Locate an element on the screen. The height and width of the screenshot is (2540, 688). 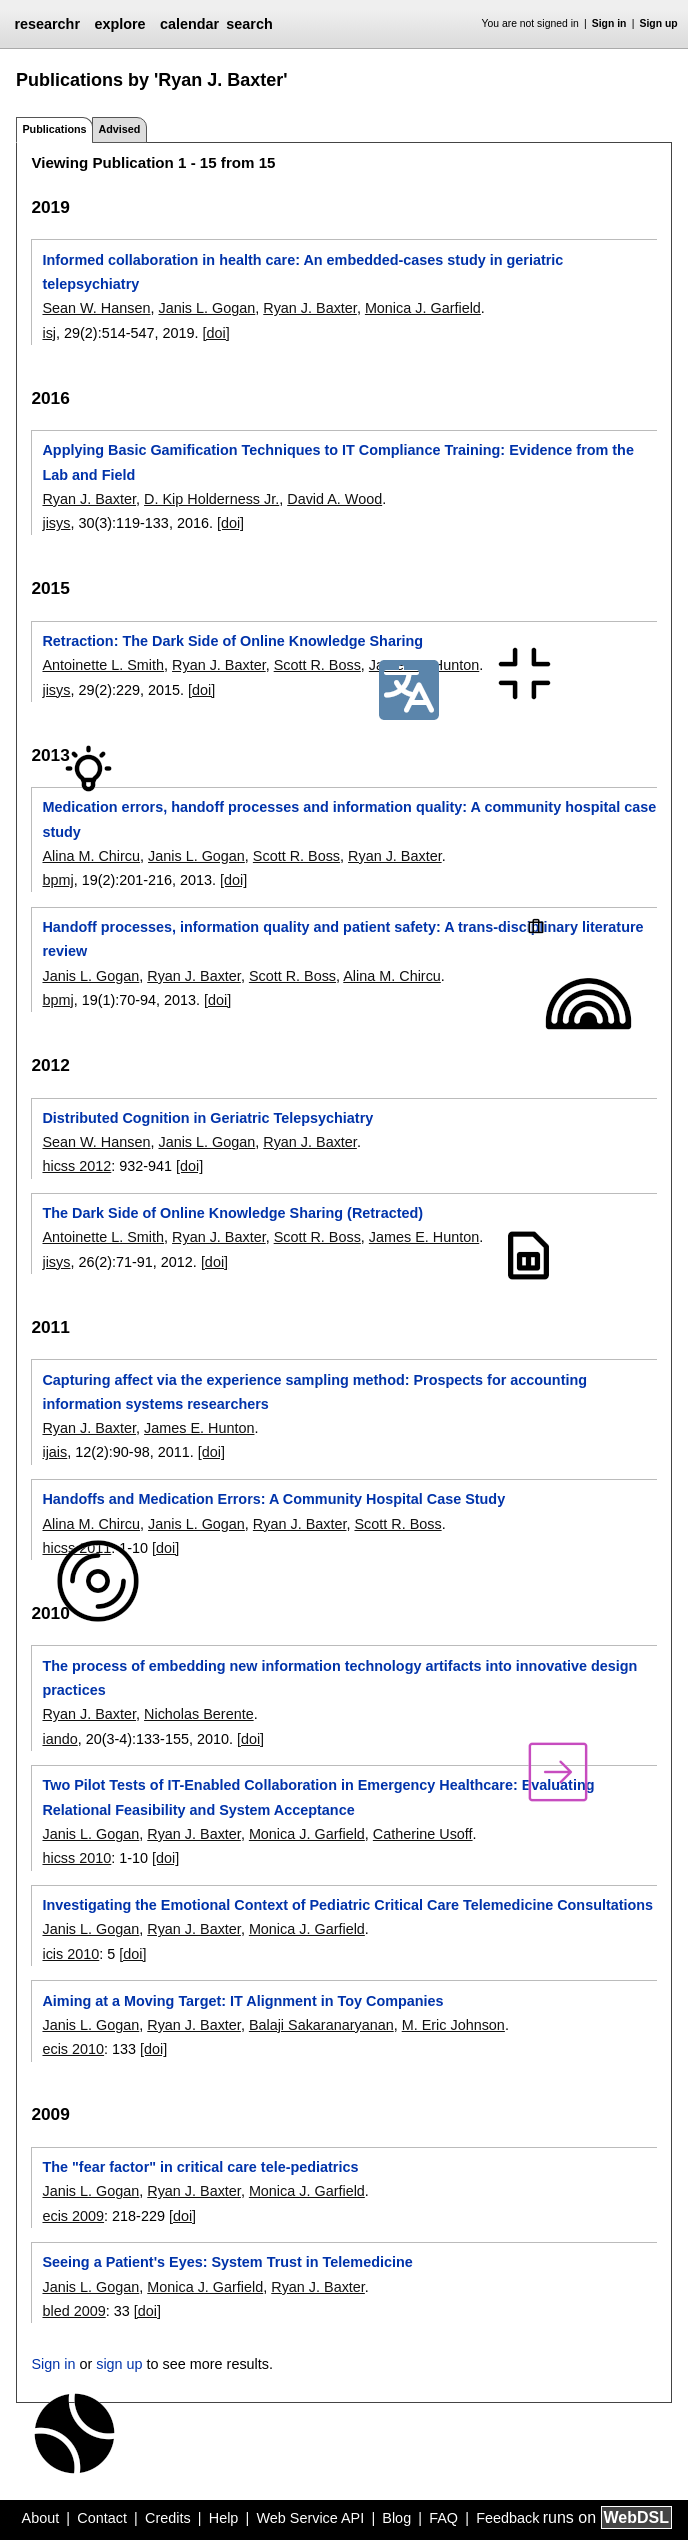
exit fullscreen mode is located at coordinates (524, 673).